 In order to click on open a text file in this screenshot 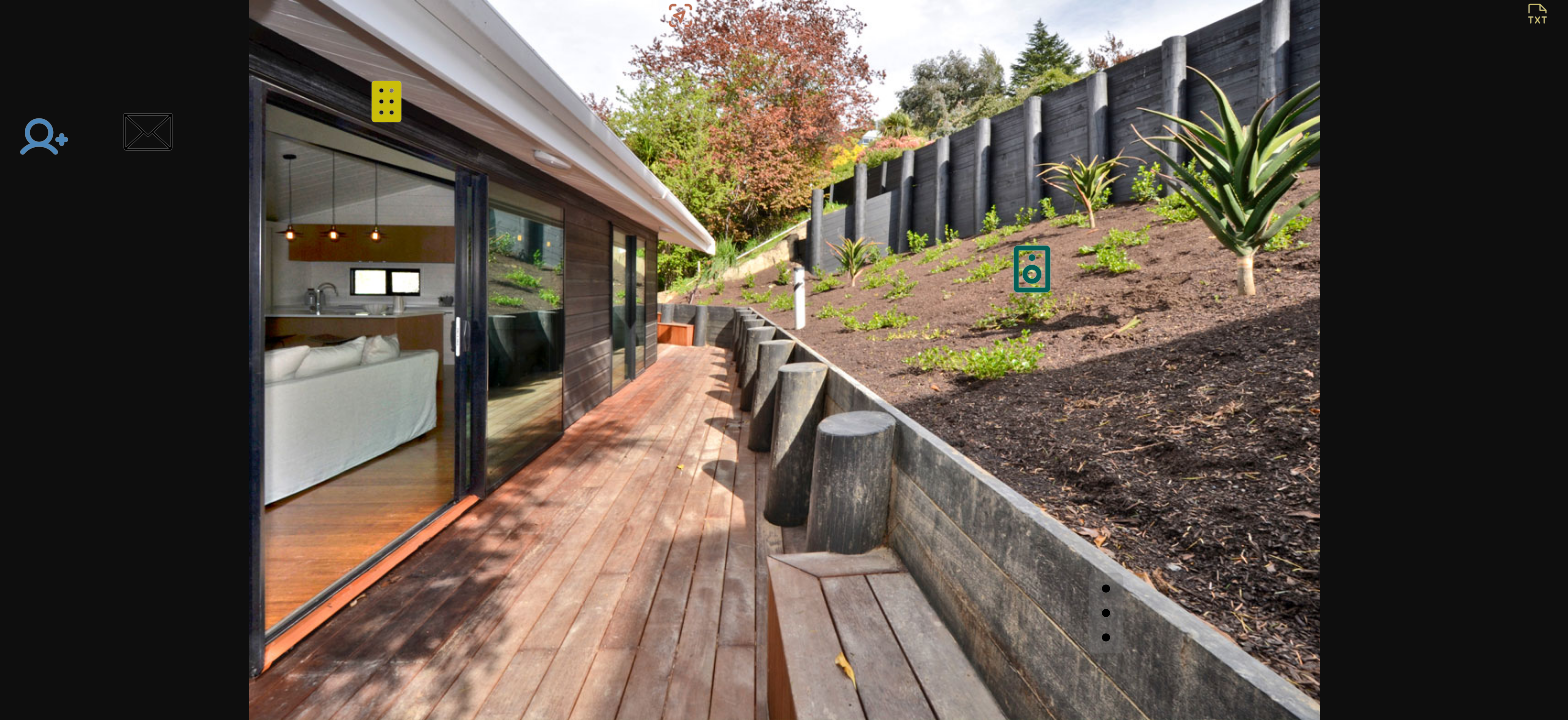, I will do `click(1537, 14)`.